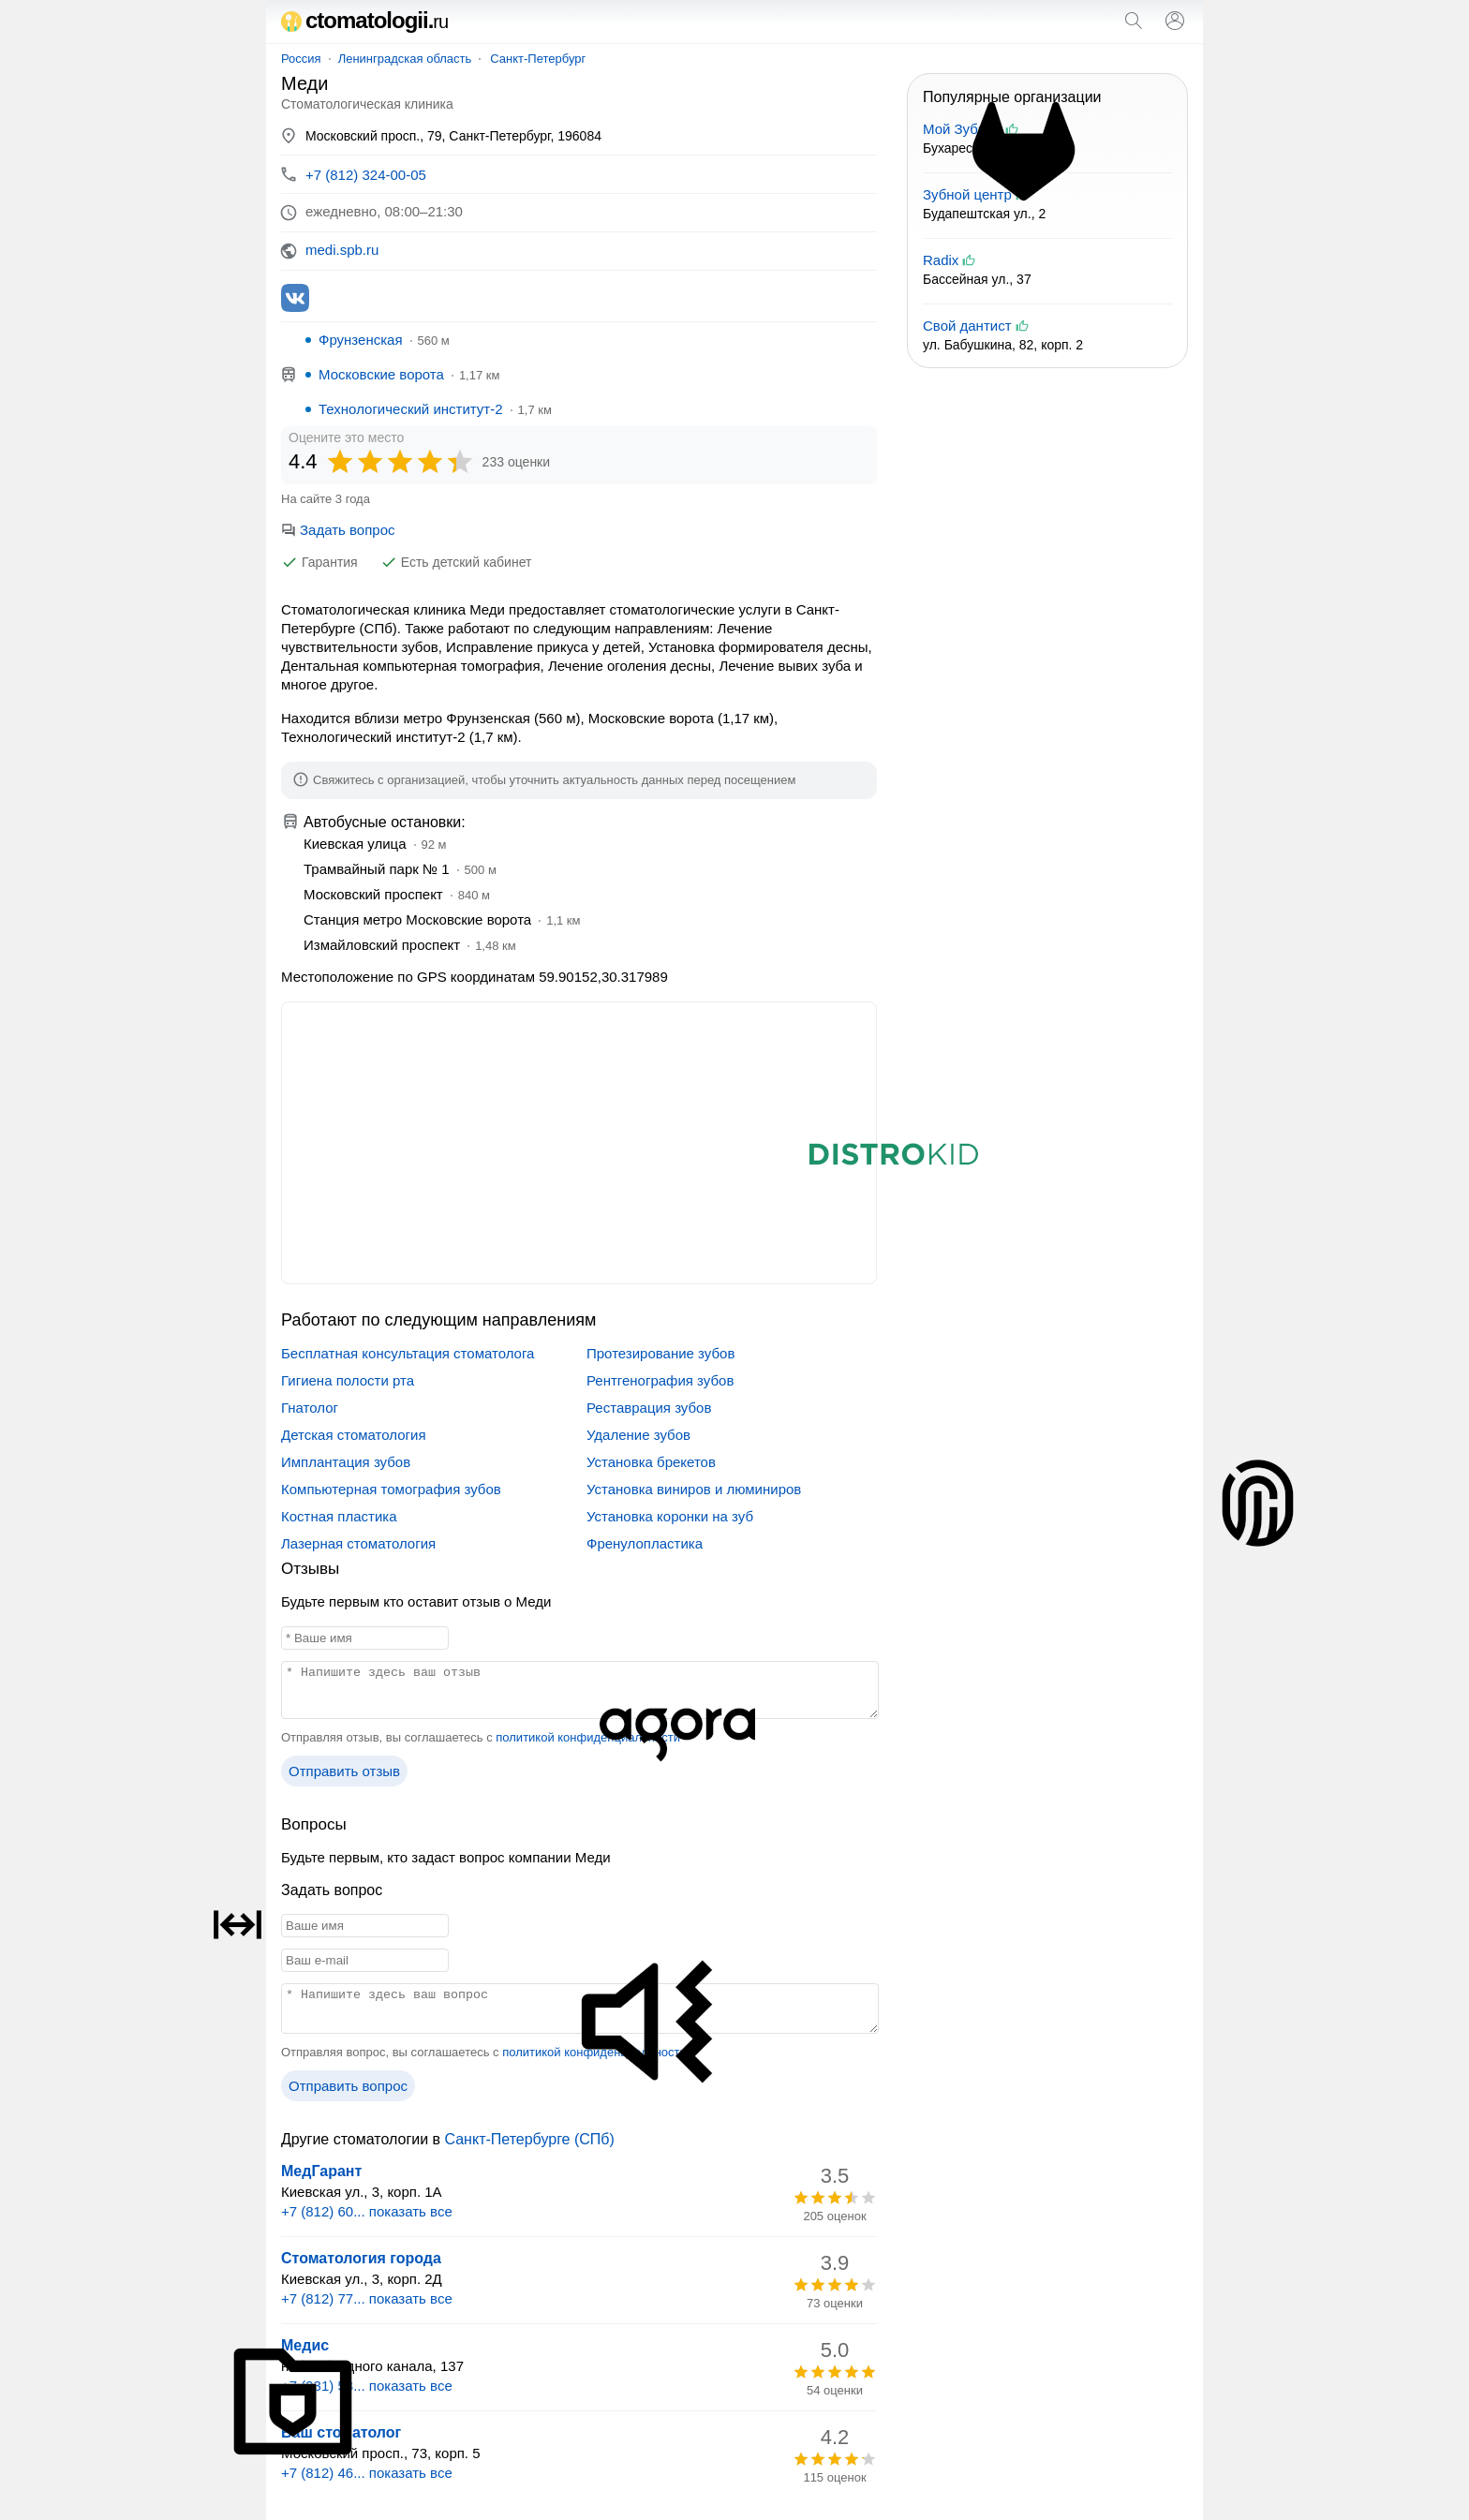 The image size is (1469, 2520). Describe the element at coordinates (894, 1154) in the screenshot. I see `access distrokid music distribution platform` at that location.